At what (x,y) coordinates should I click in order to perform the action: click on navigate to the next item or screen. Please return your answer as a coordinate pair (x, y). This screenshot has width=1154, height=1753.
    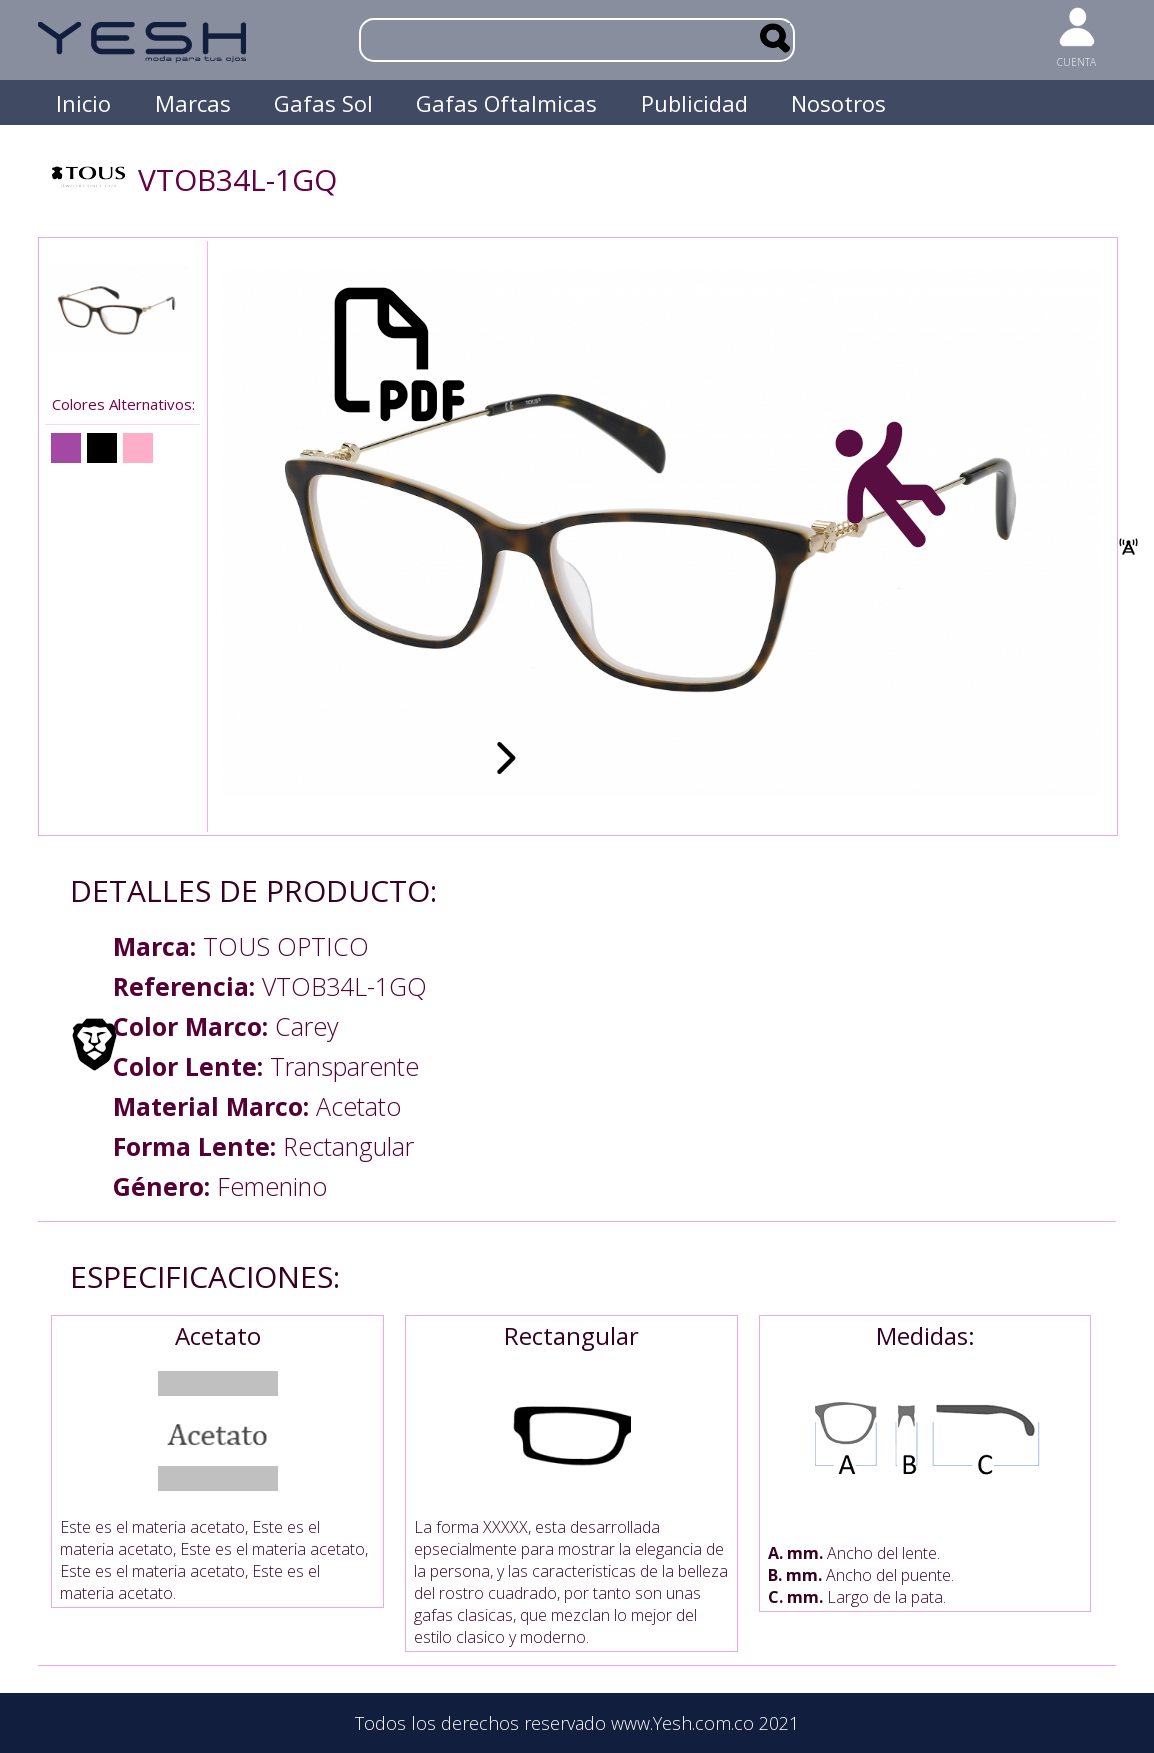
    Looking at the image, I should click on (504, 758).